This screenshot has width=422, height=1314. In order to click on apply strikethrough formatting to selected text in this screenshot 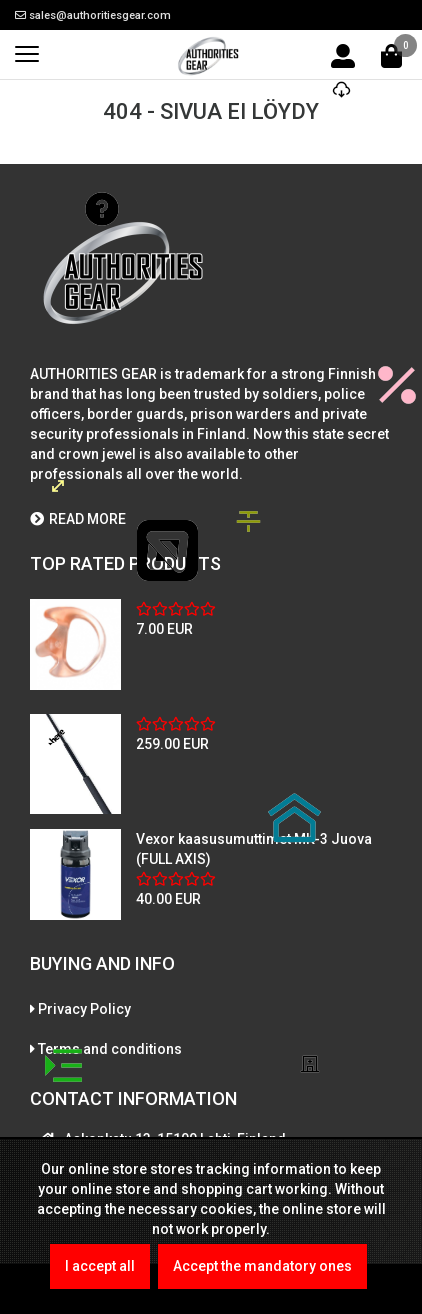, I will do `click(248, 521)`.